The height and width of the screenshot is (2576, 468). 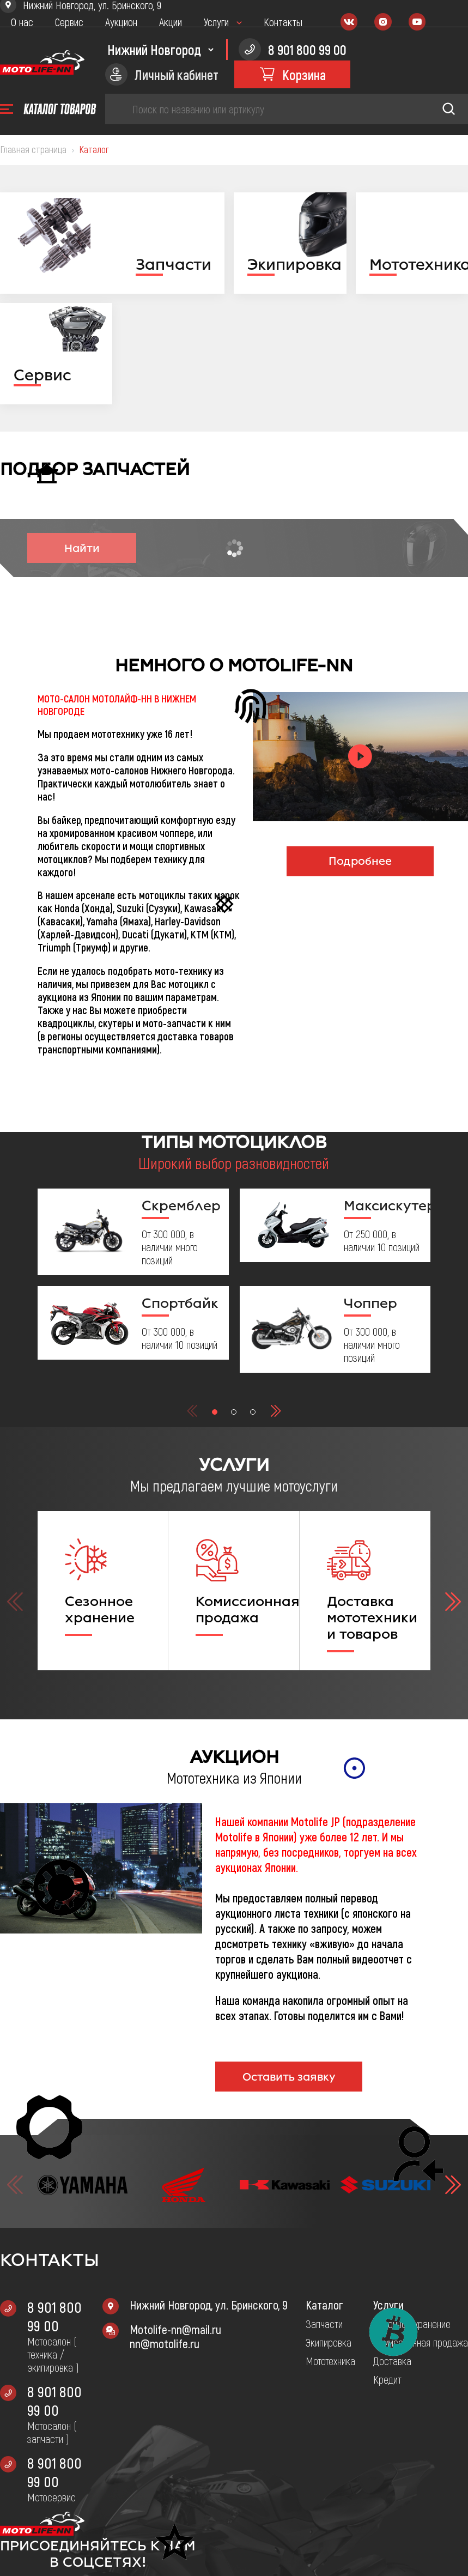 What do you see at coordinates (354, 1768) in the screenshot?
I see `adjust camera focus` at bounding box center [354, 1768].